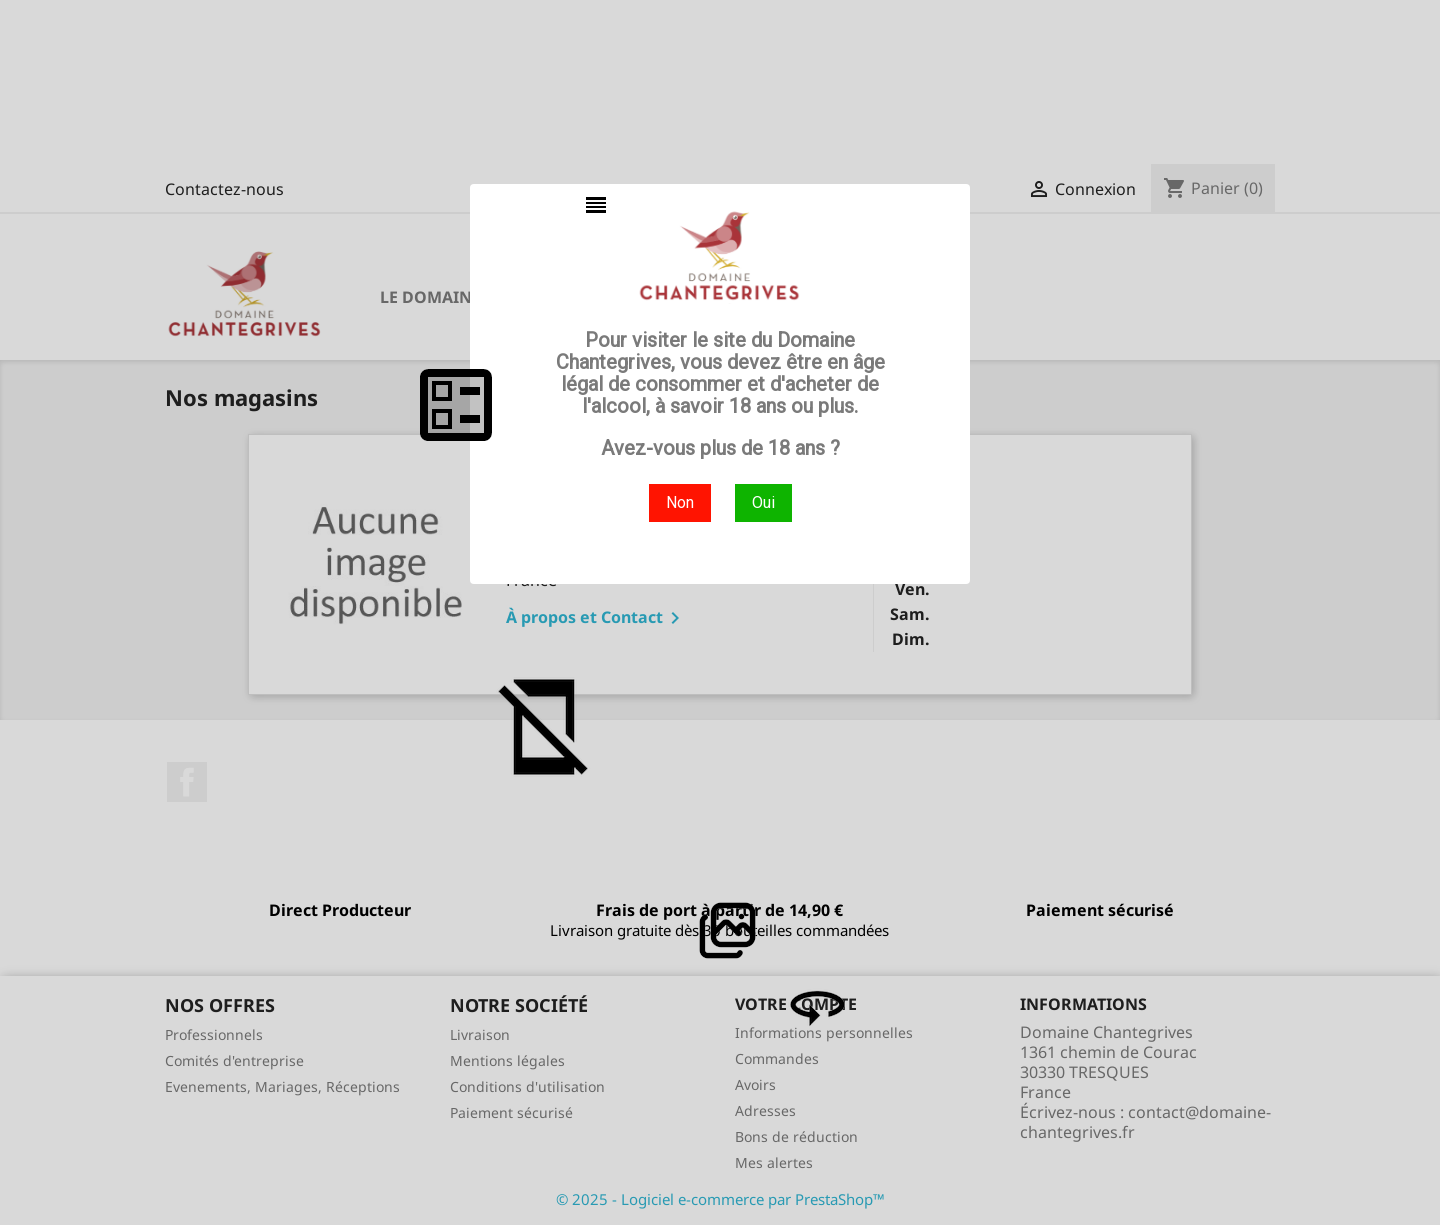 The height and width of the screenshot is (1225, 1440). Describe the element at coordinates (817, 1004) in the screenshot. I see `view 360-degree panorama or image` at that location.